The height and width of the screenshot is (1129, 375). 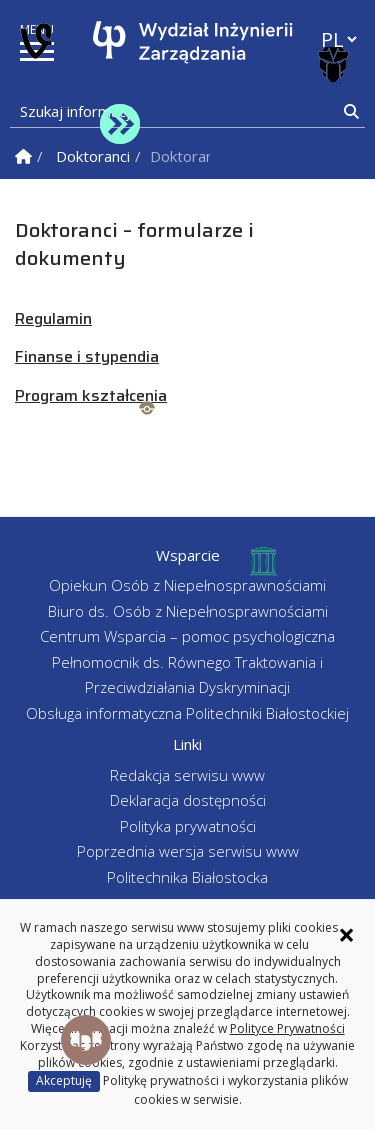 I want to click on vine app logo, so click(x=36, y=41).